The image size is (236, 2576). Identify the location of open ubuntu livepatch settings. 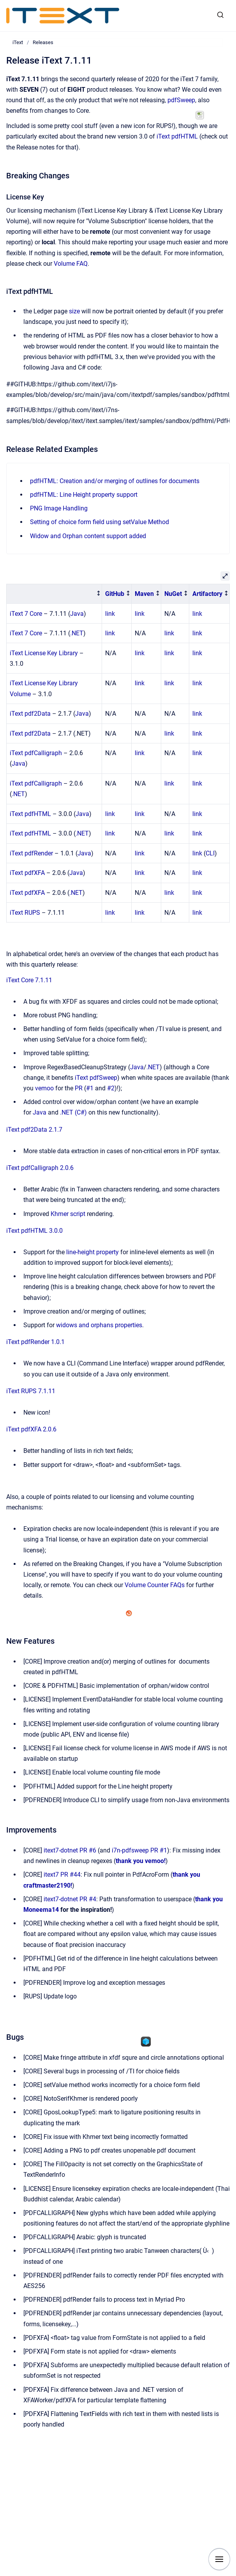
(129, 1613).